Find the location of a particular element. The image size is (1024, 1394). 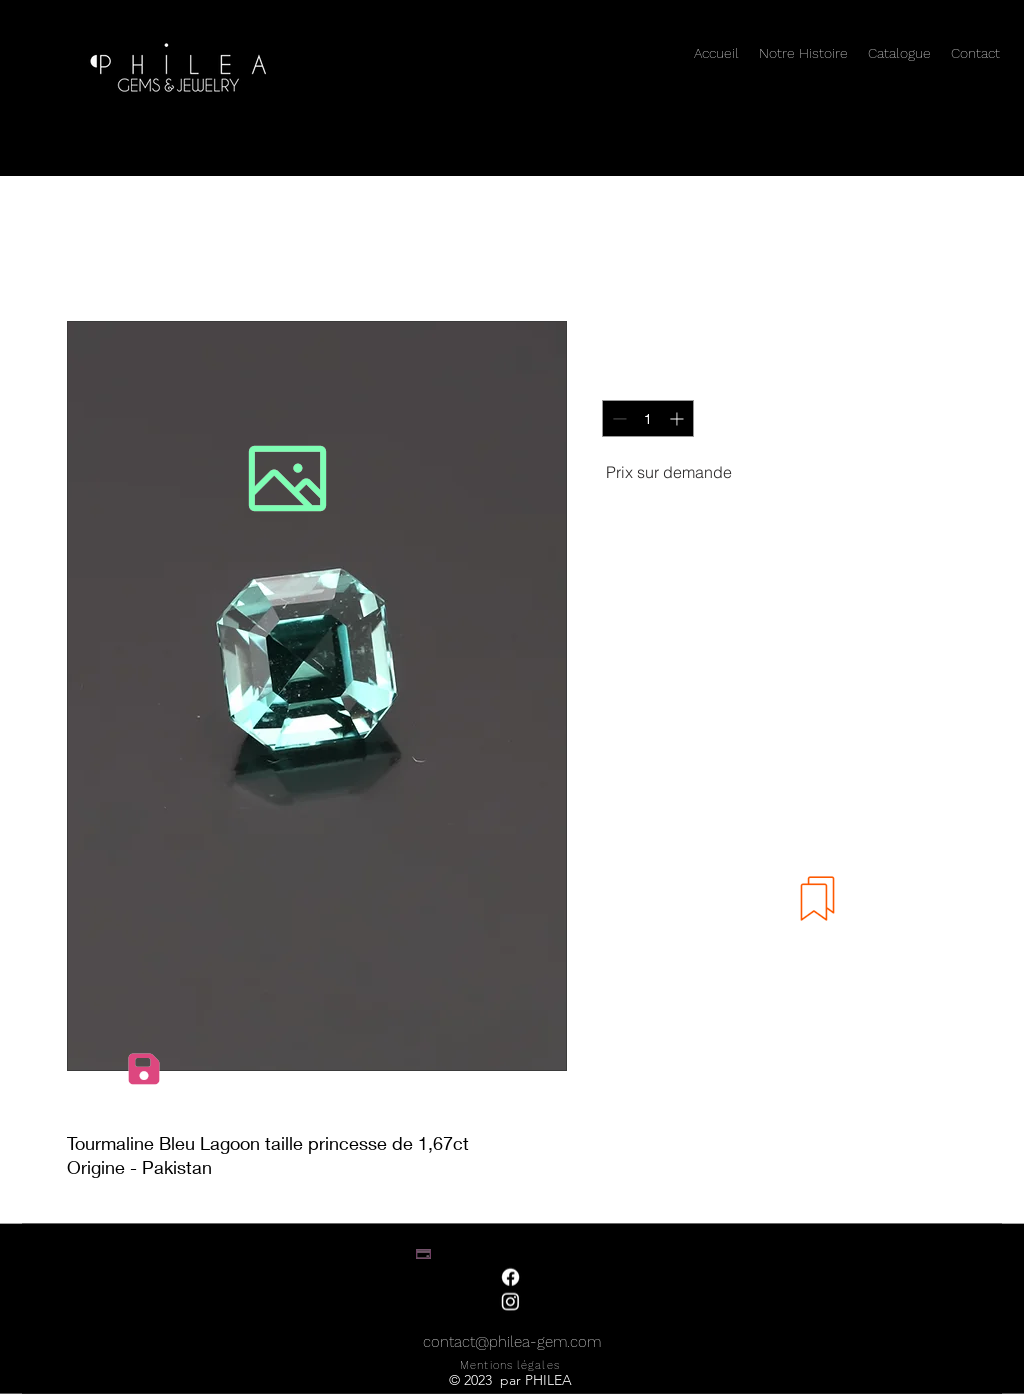

save current file or document is located at coordinates (144, 1069).